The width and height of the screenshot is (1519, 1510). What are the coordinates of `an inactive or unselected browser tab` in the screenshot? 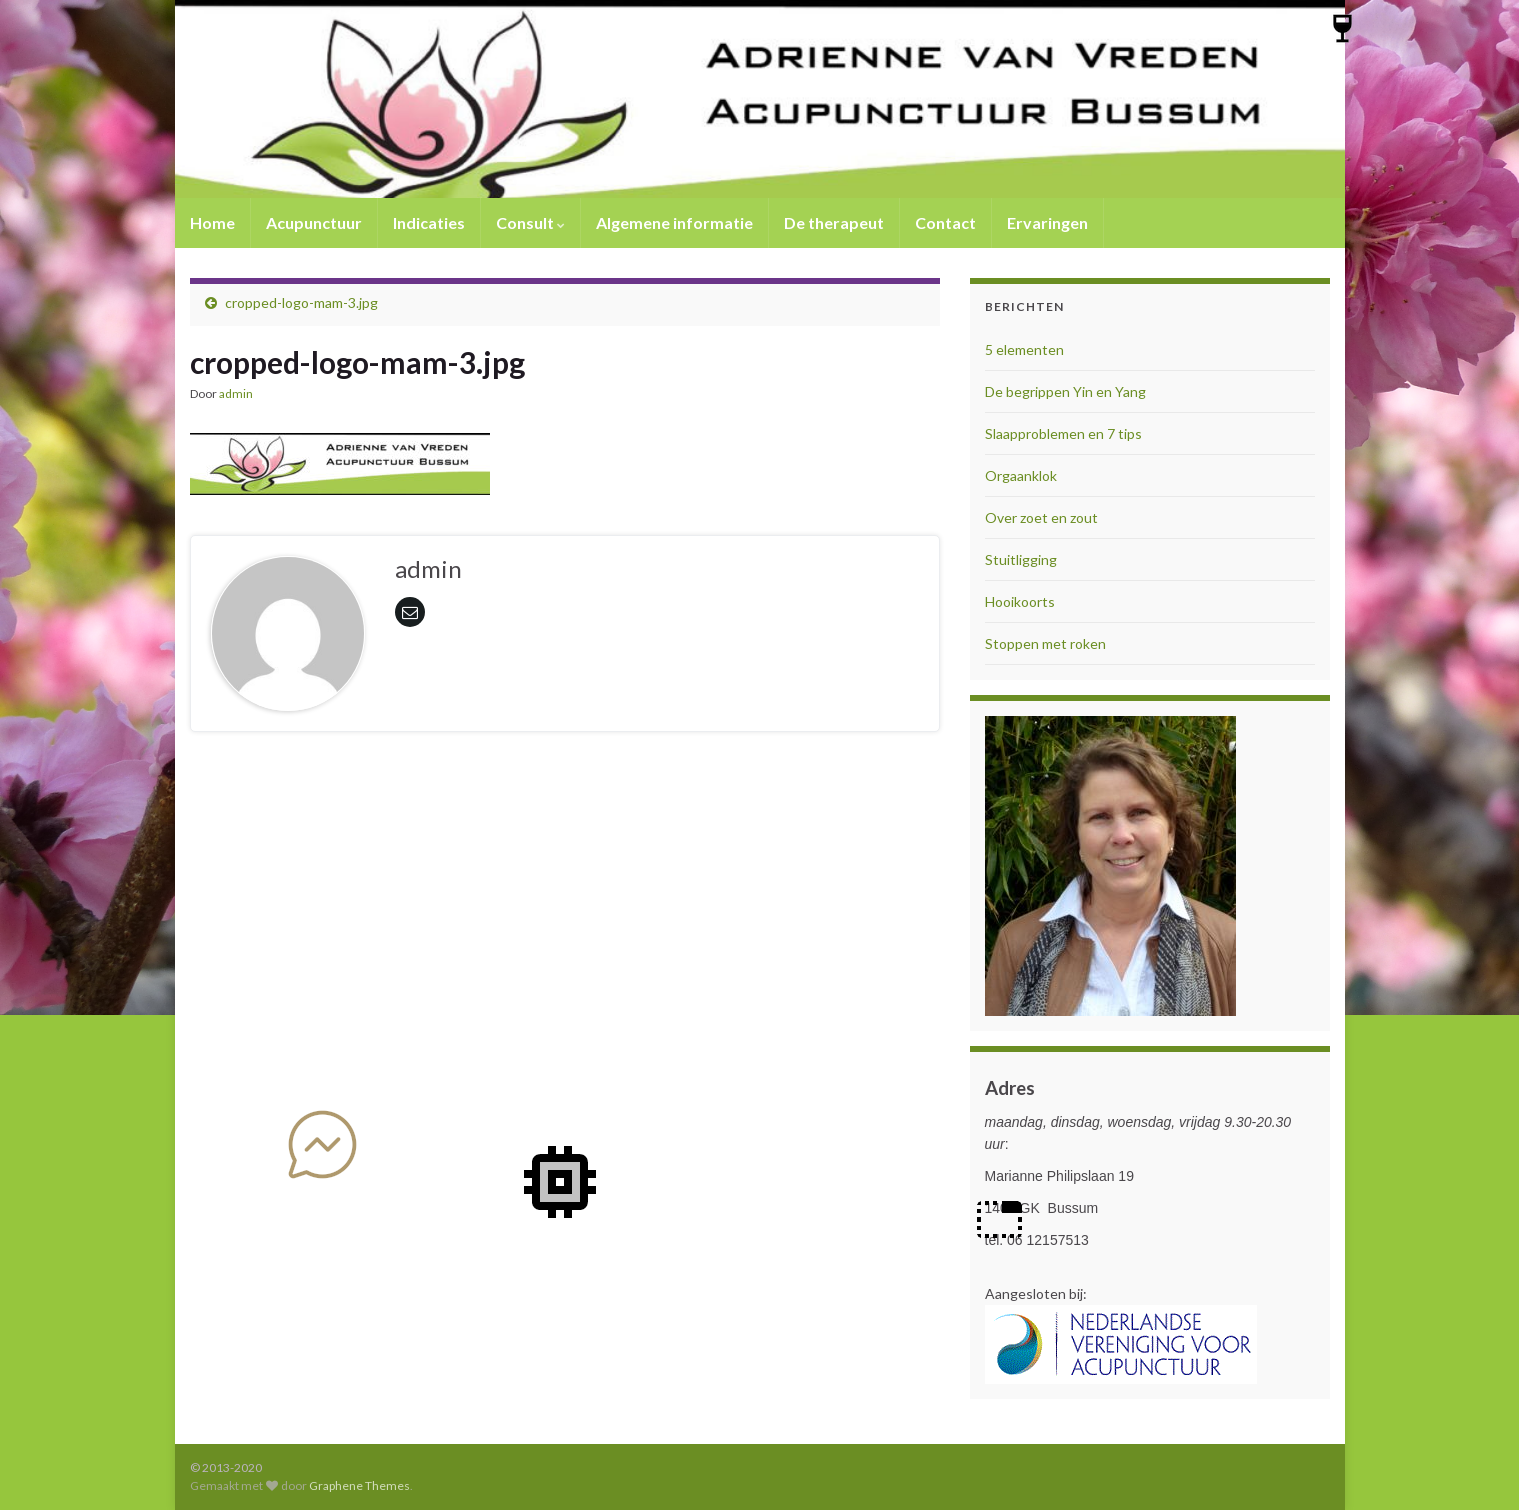 It's located at (999, 1219).